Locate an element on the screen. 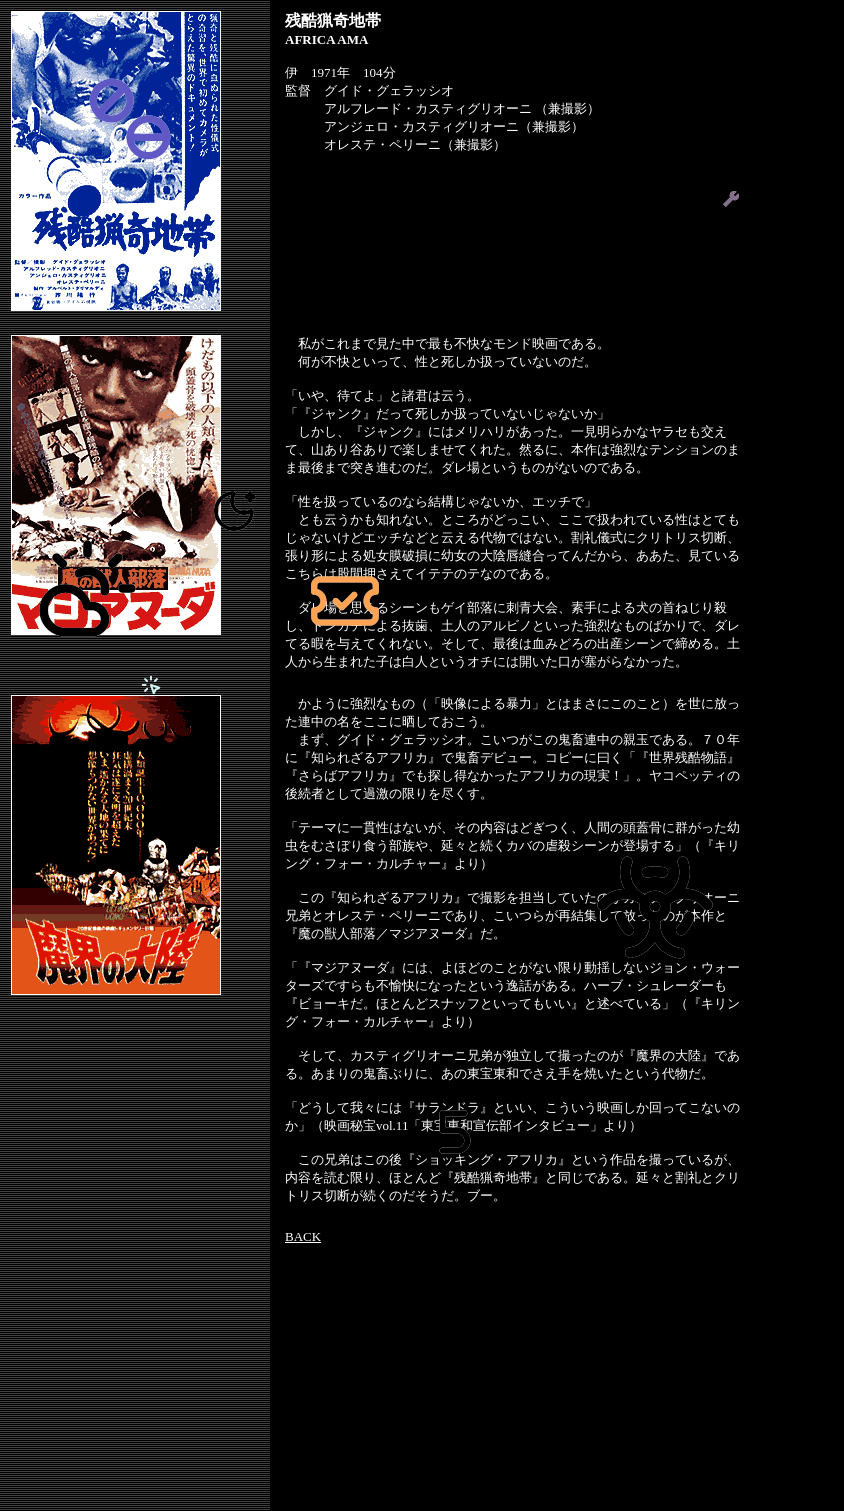  confirmed ticket or booking is located at coordinates (345, 601).